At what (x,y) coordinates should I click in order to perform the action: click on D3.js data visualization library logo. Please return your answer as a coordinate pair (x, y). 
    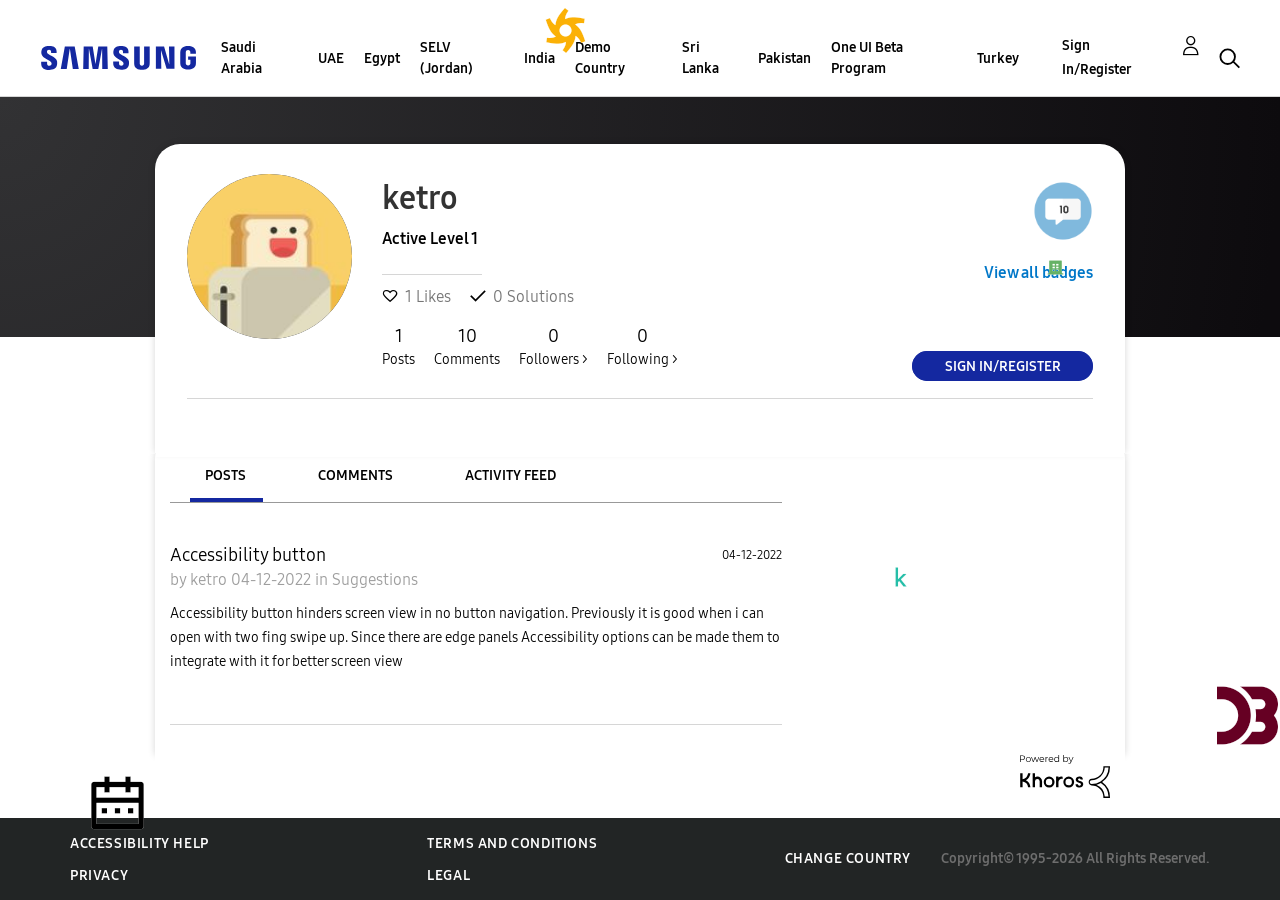
    Looking at the image, I should click on (1247, 715).